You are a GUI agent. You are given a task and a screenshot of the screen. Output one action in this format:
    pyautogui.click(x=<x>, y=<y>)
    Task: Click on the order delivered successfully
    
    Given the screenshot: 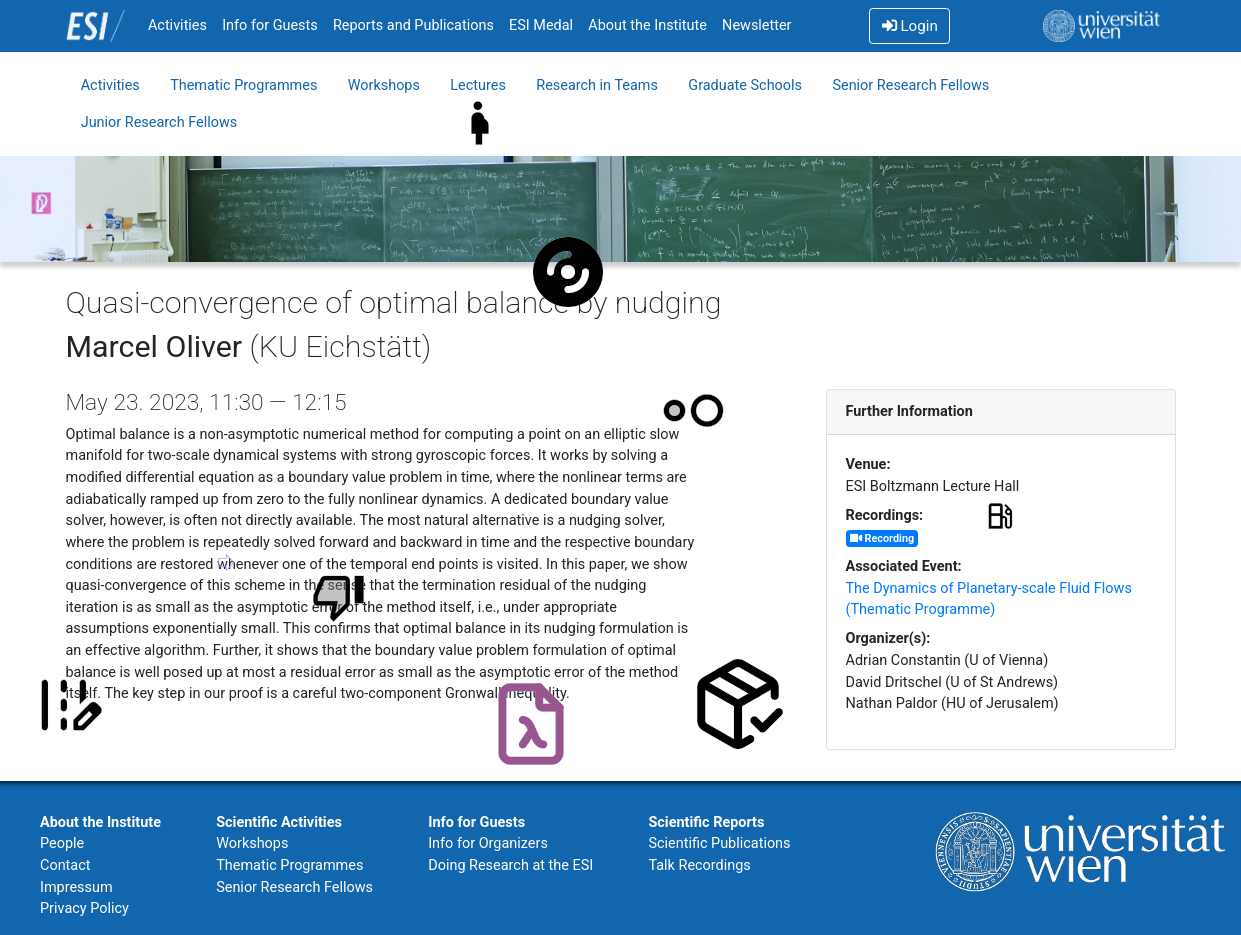 What is the action you would take?
    pyautogui.click(x=738, y=704)
    